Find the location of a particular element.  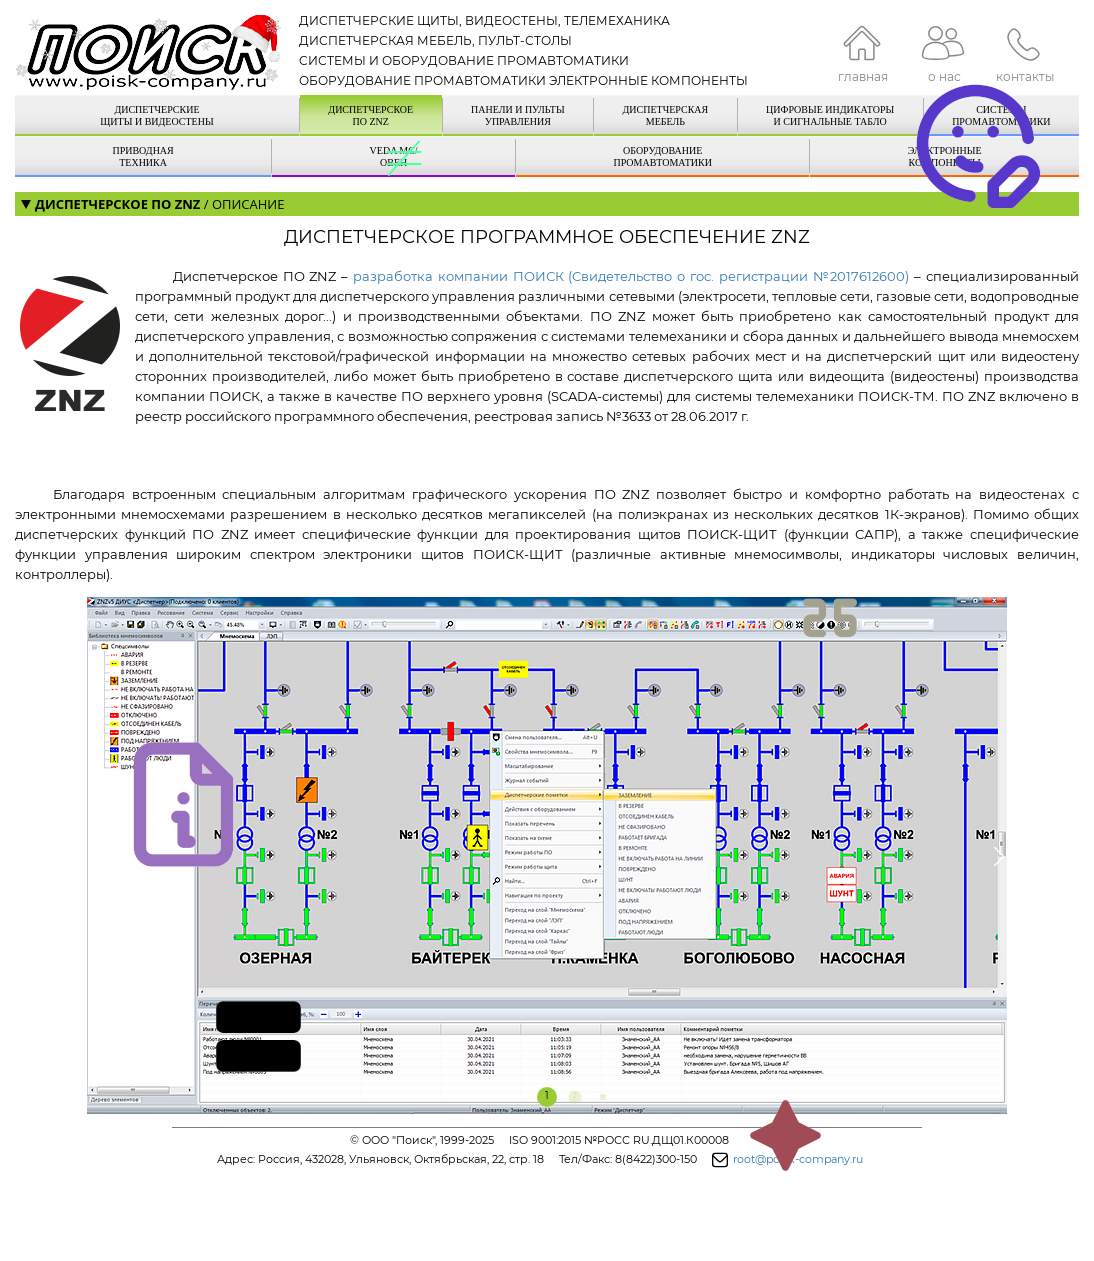

indicates a special or featured item is located at coordinates (785, 1135).